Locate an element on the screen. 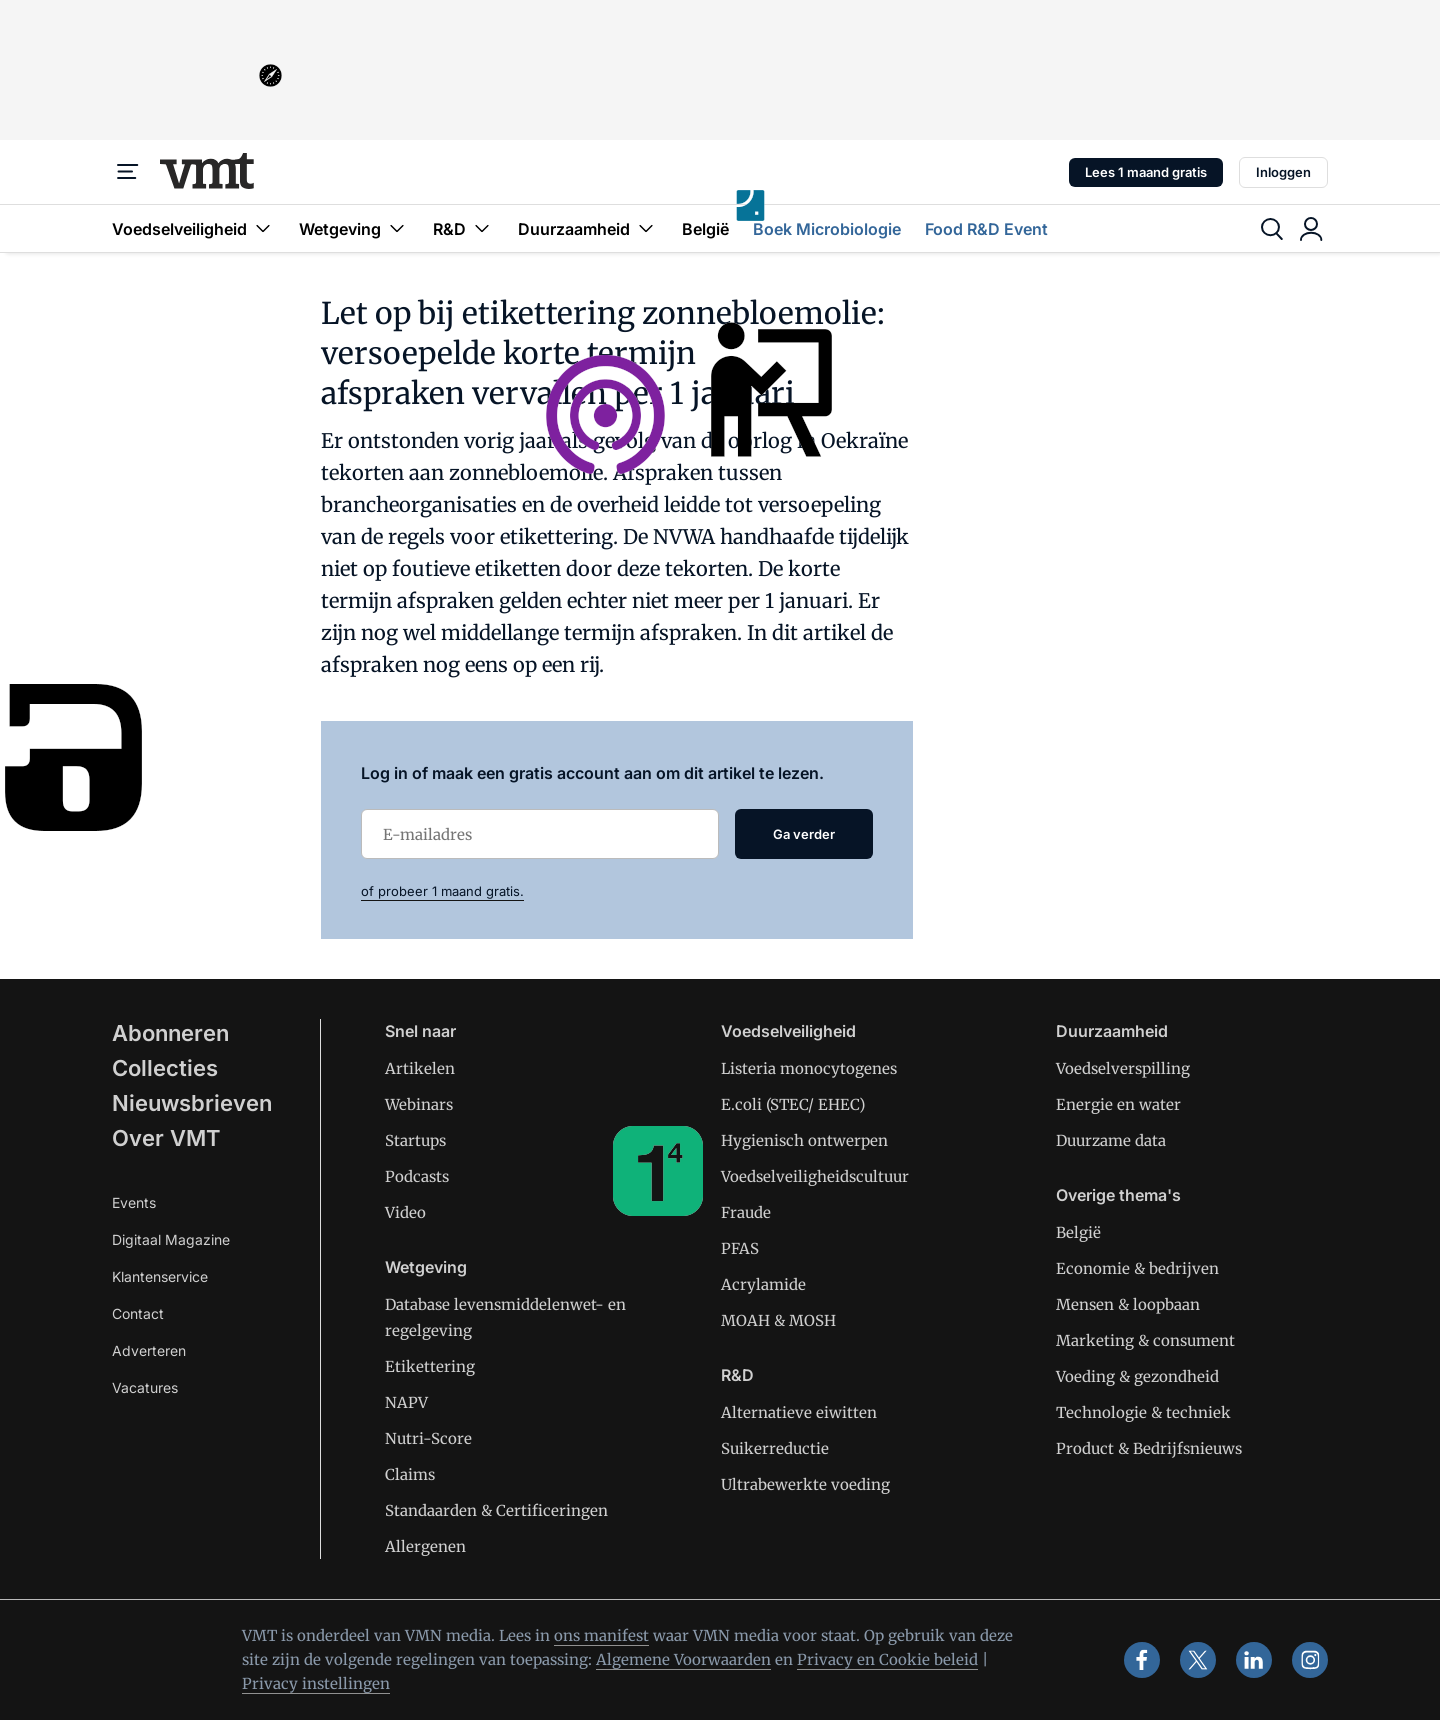 The height and width of the screenshot is (1720, 1440). open MetaGer search engine is located at coordinates (73, 757).